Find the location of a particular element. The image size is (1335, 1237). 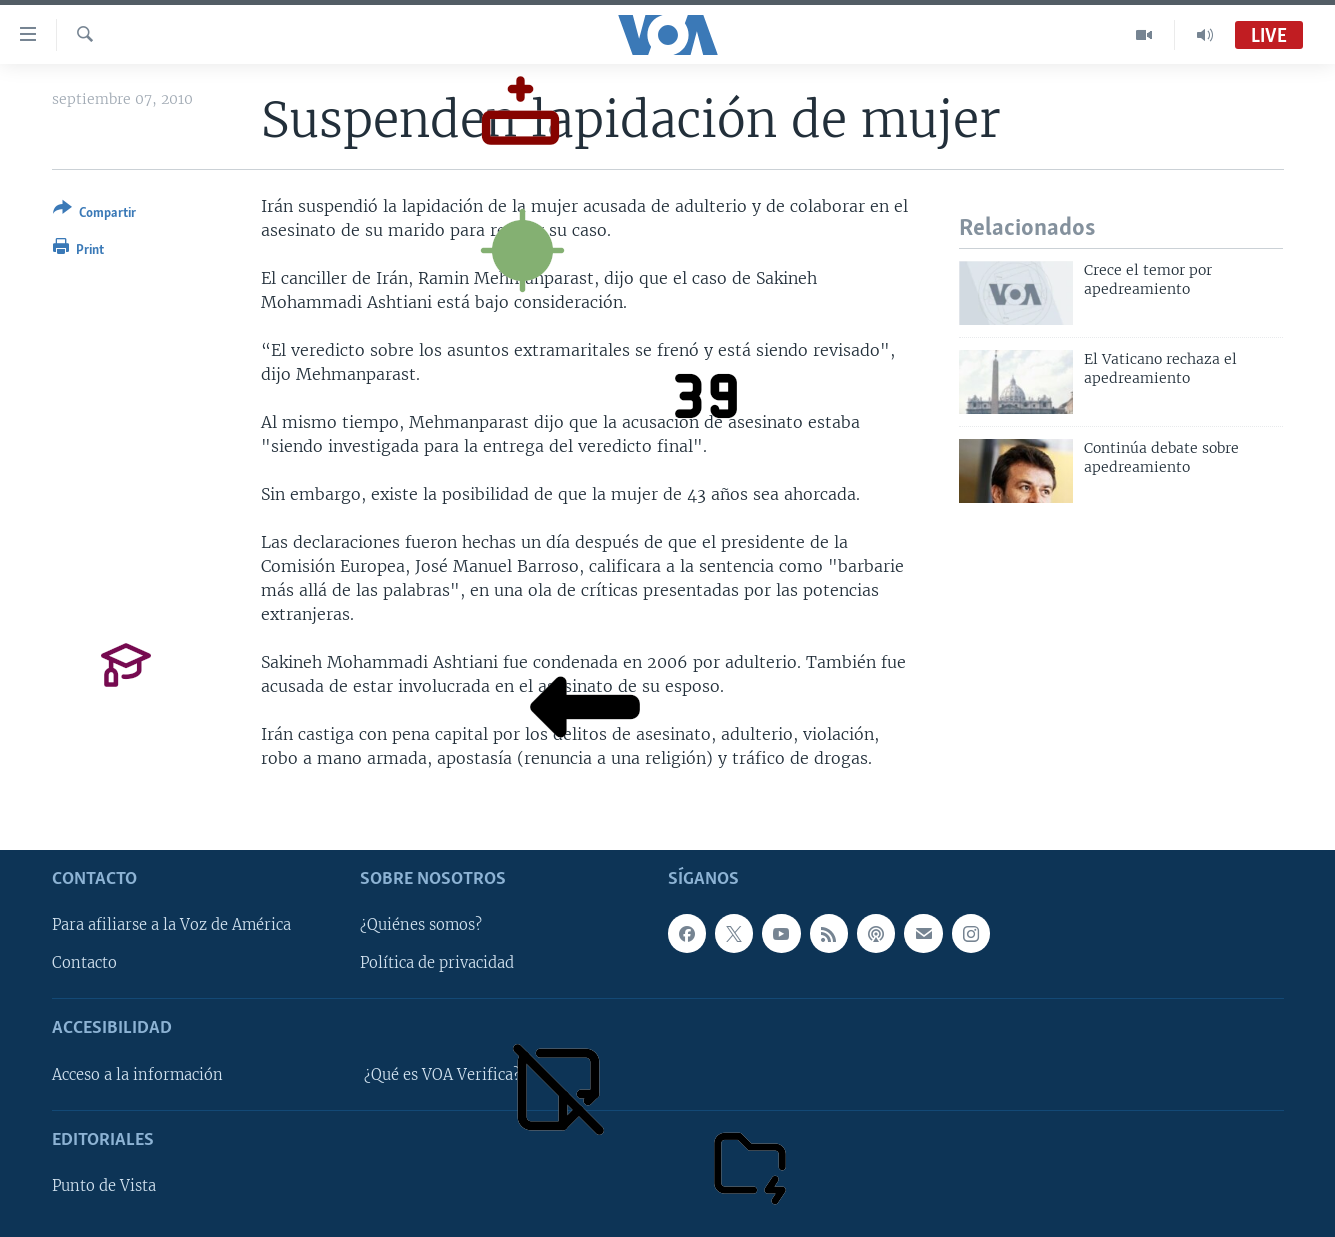

access power-related files or settings is located at coordinates (750, 1165).